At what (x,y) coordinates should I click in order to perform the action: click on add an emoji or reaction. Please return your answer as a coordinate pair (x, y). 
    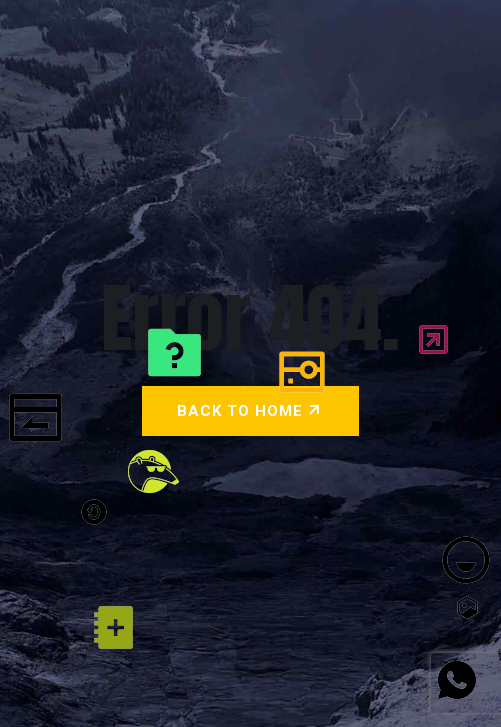
    Looking at the image, I should click on (466, 560).